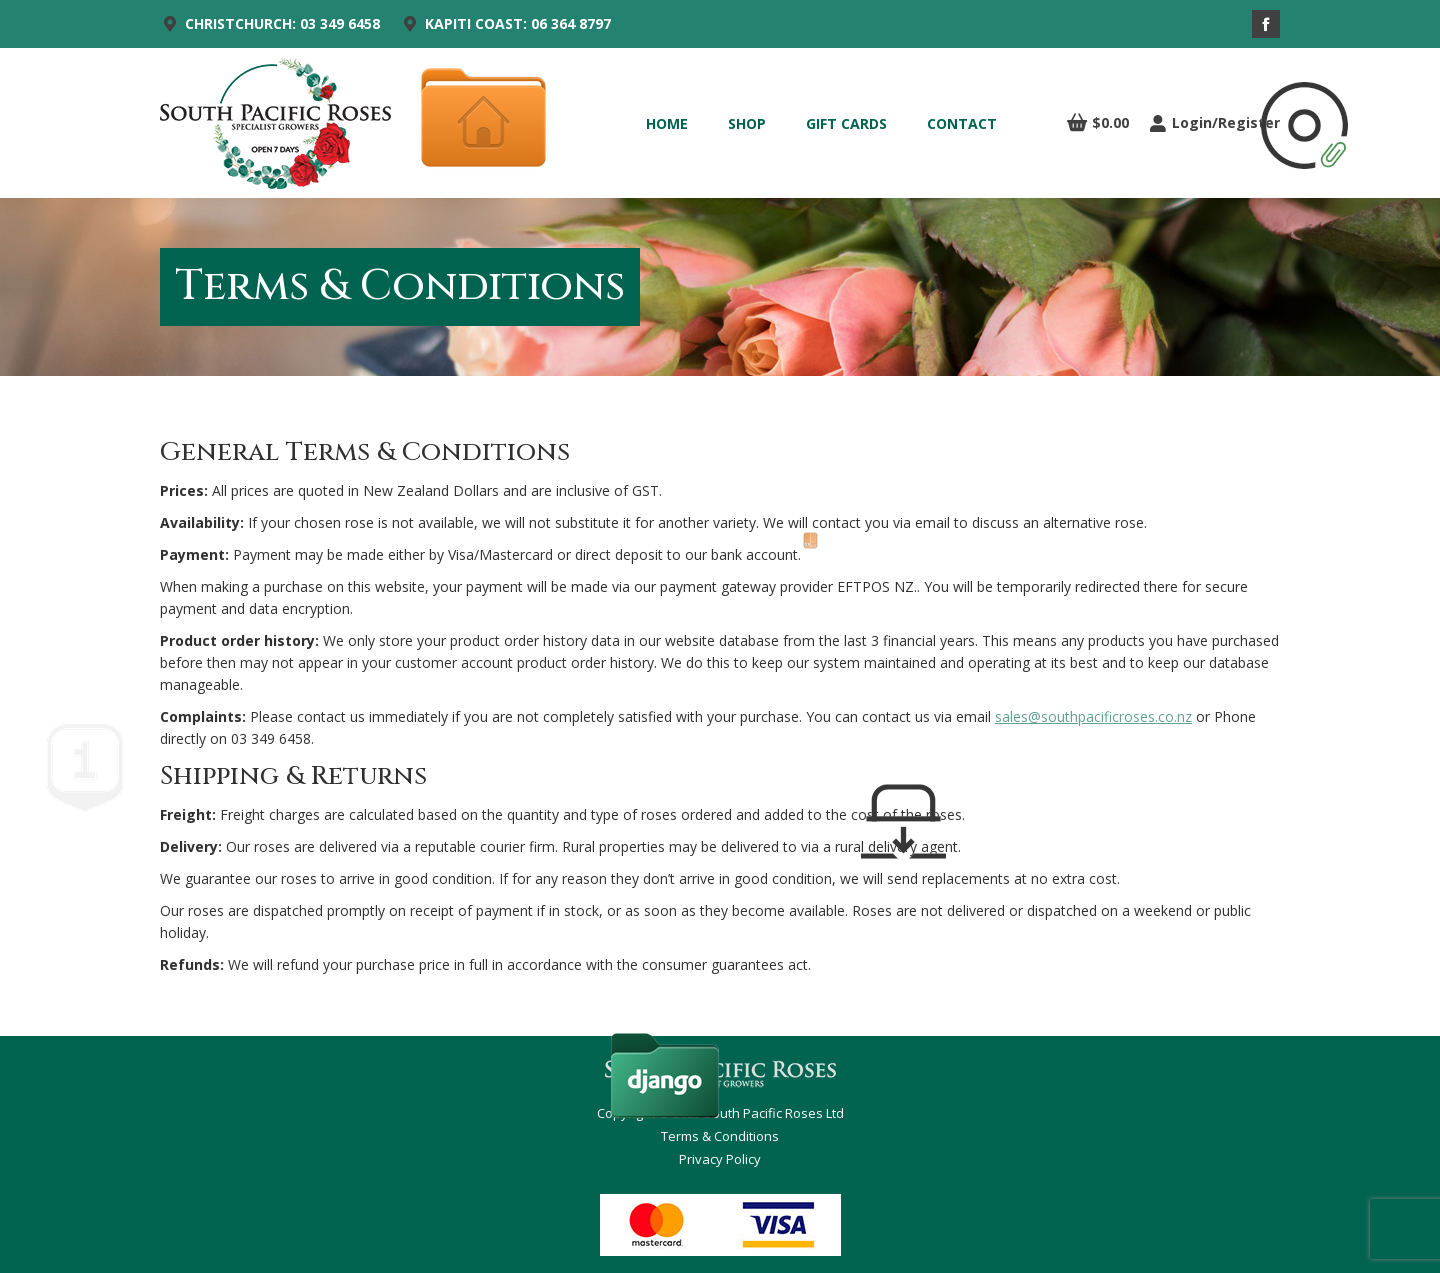 The image size is (1440, 1273). I want to click on open django project folder, so click(664, 1078).